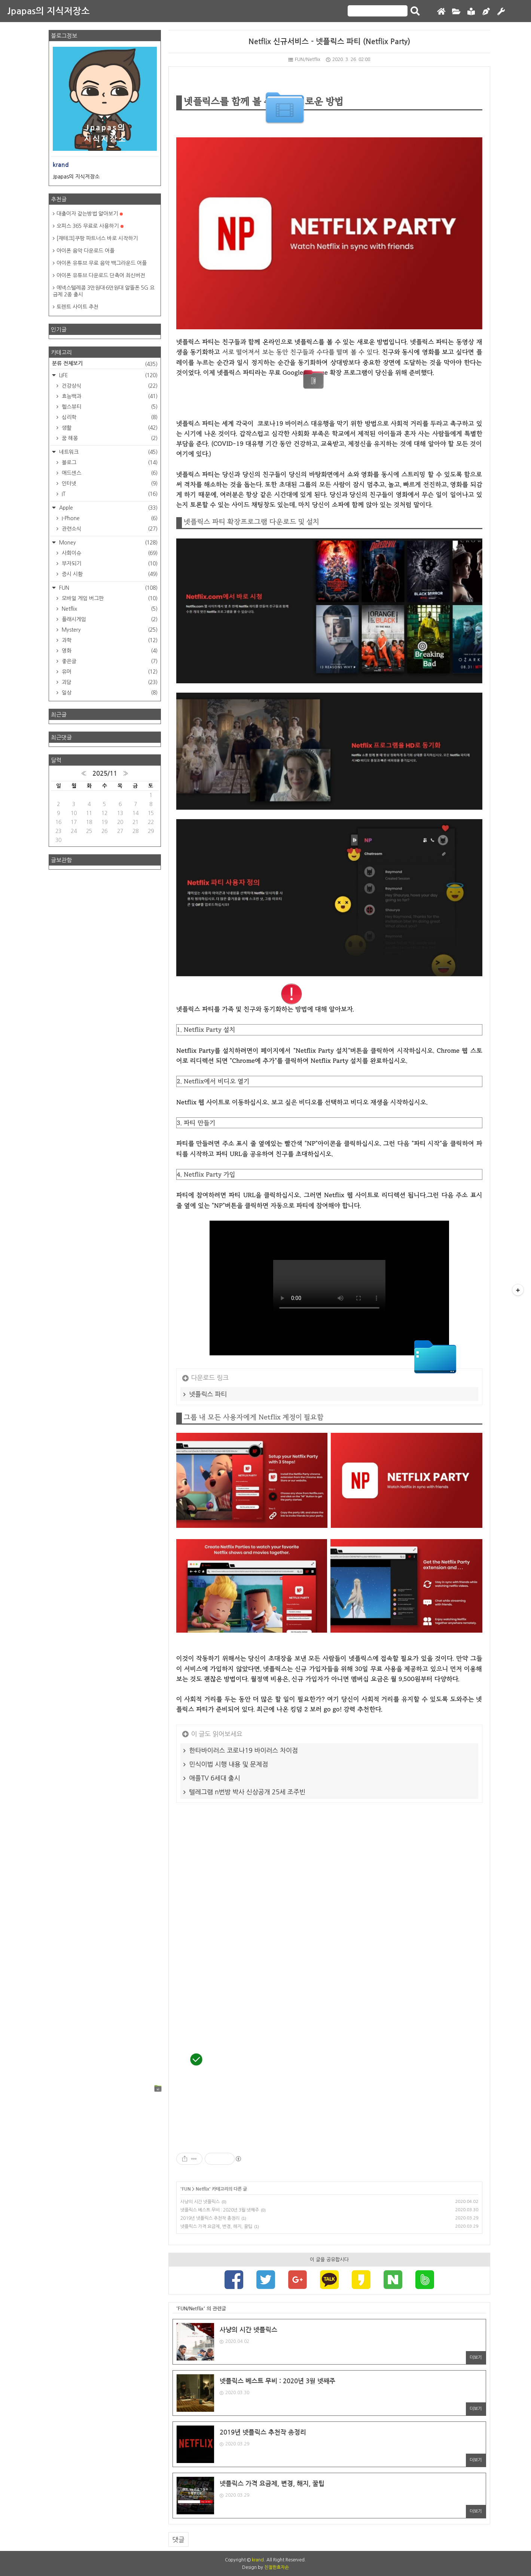 This screenshot has height=2576, width=531. Describe the element at coordinates (158, 2088) in the screenshot. I see `open pictures folder` at that location.